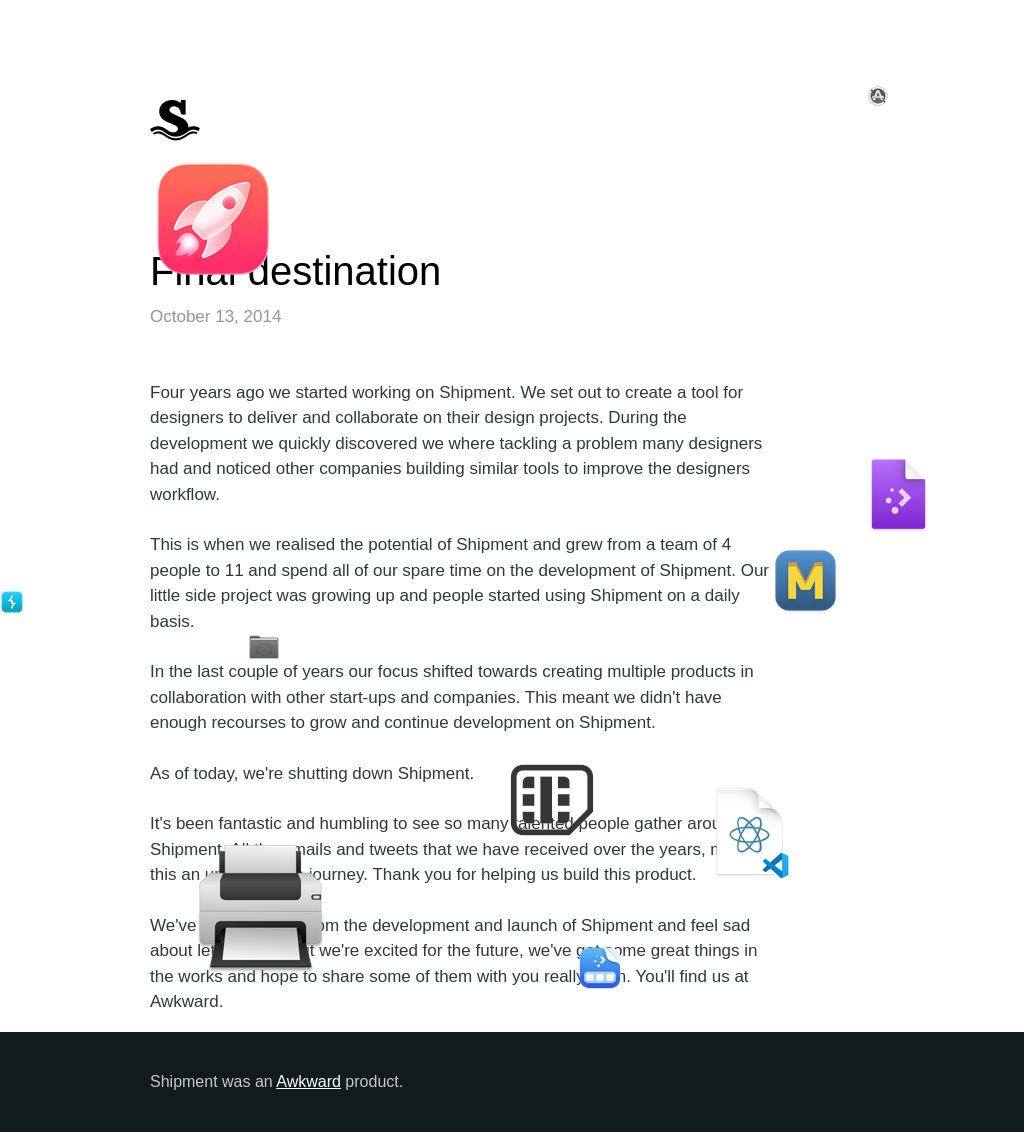  What do you see at coordinates (213, 219) in the screenshot?
I see `open the games app` at bounding box center [213, 219].